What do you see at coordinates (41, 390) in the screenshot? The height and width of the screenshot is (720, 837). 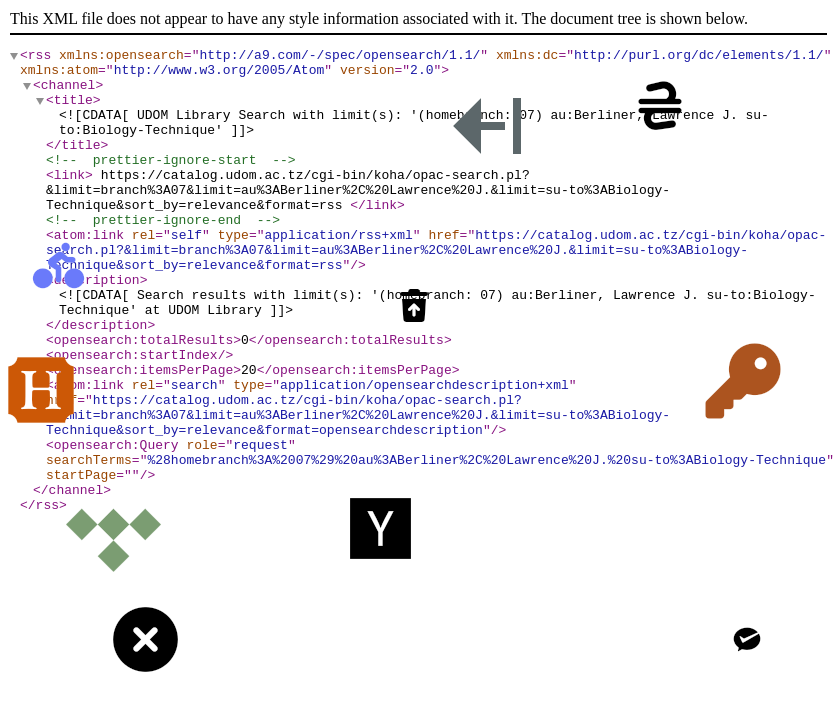 I see `hire a helper logo` at bounding box center [41, 390].